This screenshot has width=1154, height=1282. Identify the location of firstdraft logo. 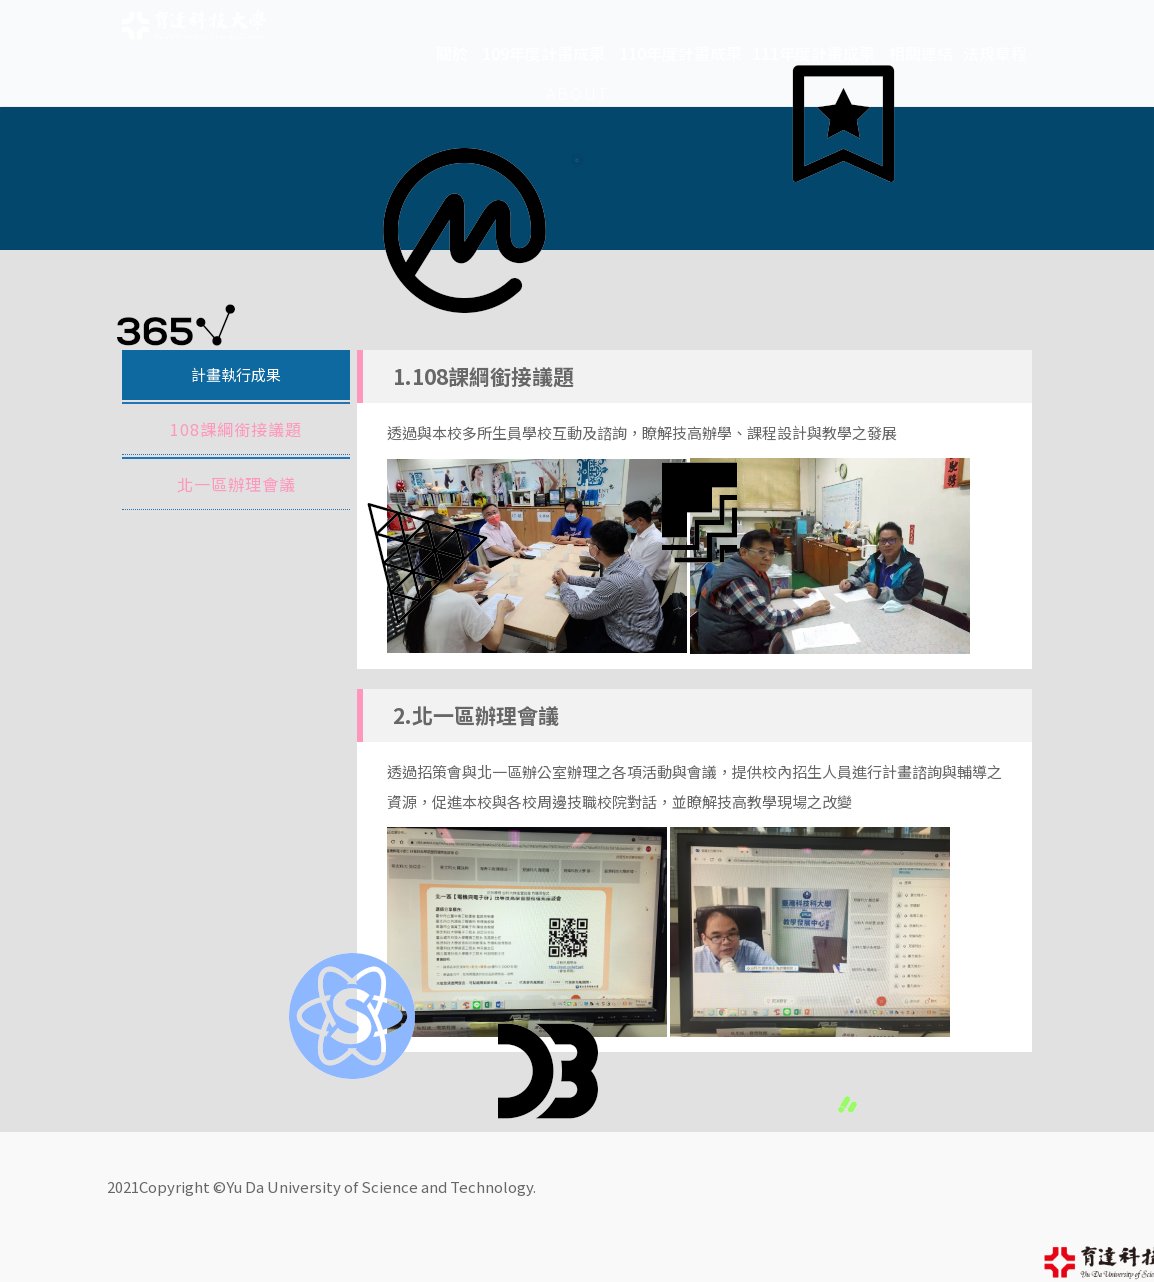
(699, 512).